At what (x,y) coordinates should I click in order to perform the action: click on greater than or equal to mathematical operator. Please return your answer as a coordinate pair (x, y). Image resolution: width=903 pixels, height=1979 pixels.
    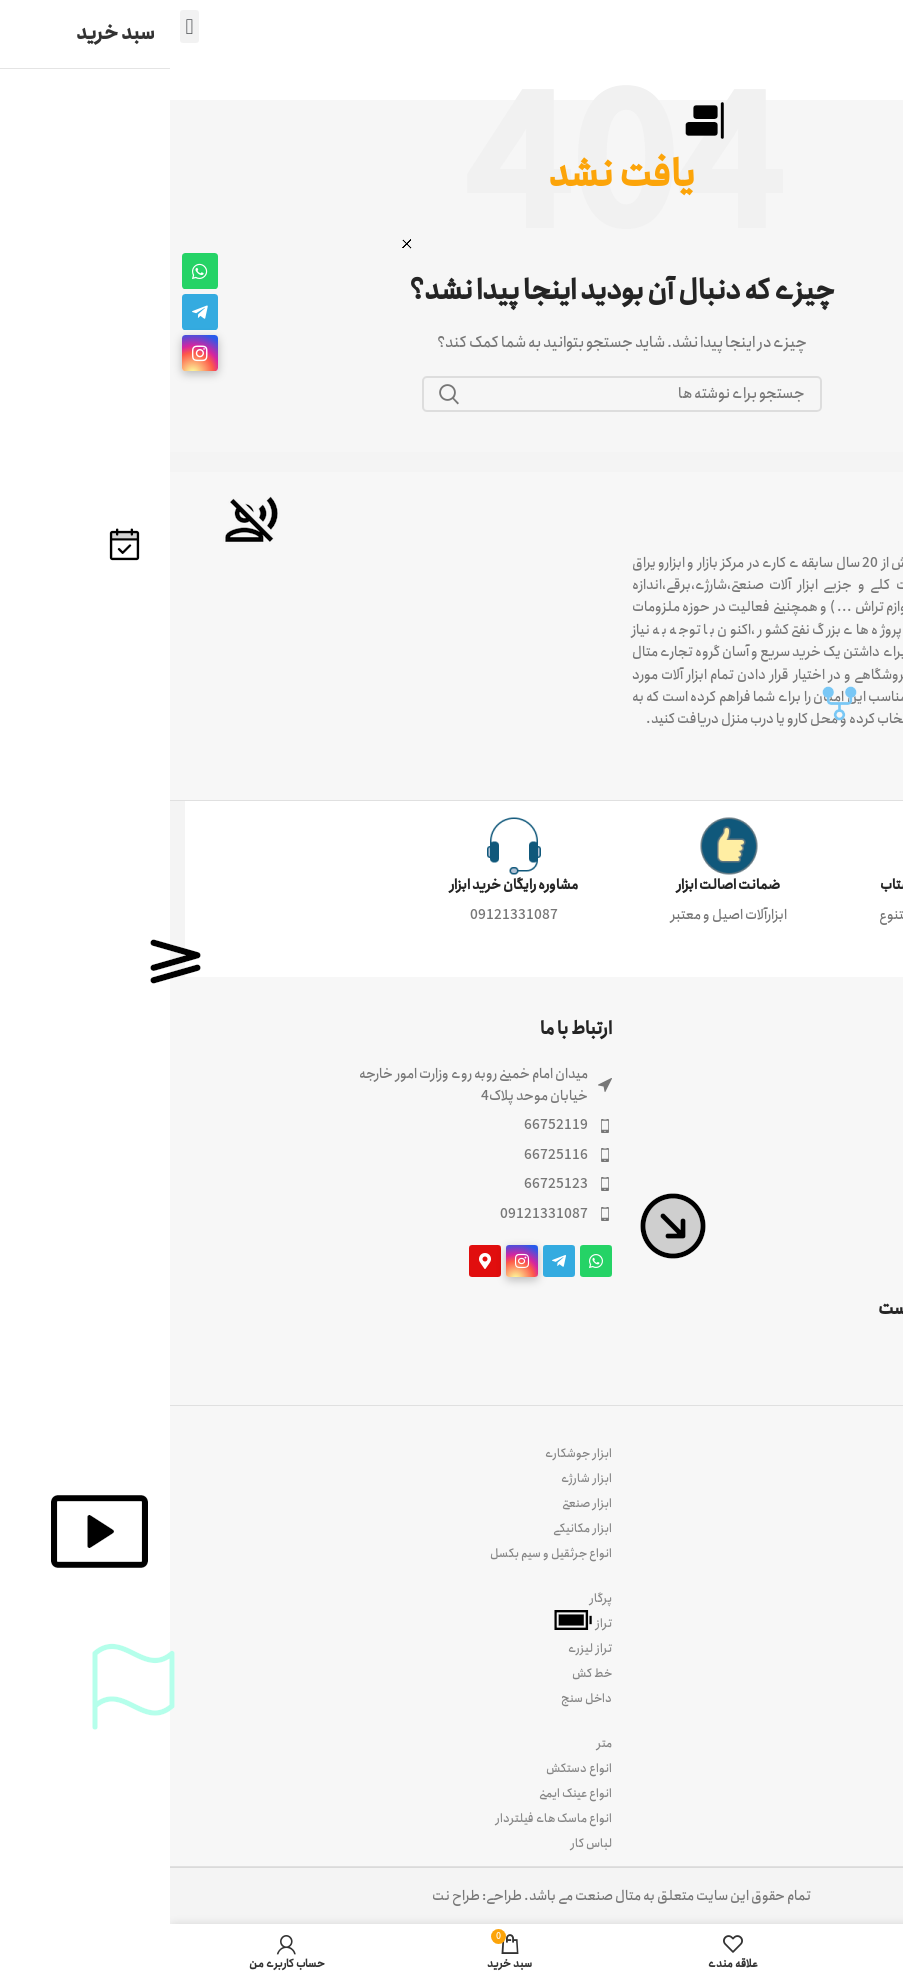
    Looking at the image, I should click on (175, 961).